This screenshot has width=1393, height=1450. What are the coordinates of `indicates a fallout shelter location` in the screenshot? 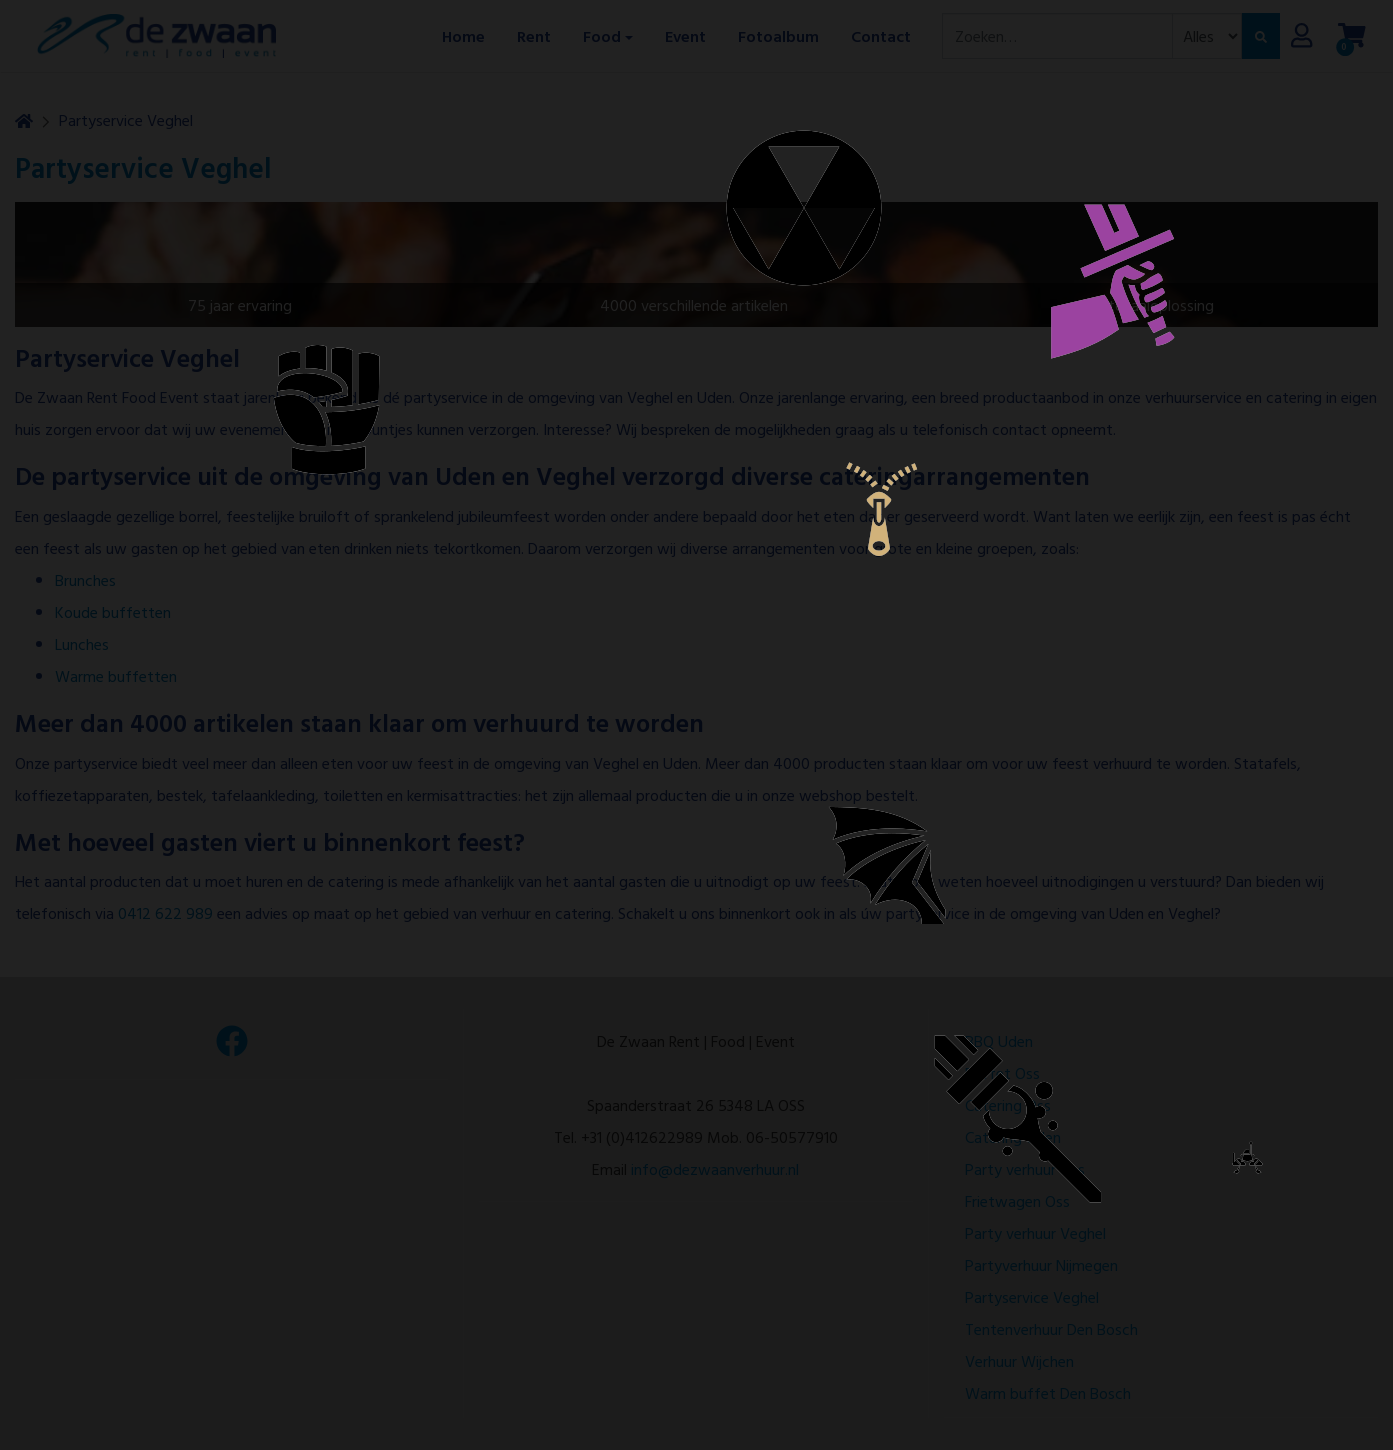 It's located at (804, 208).